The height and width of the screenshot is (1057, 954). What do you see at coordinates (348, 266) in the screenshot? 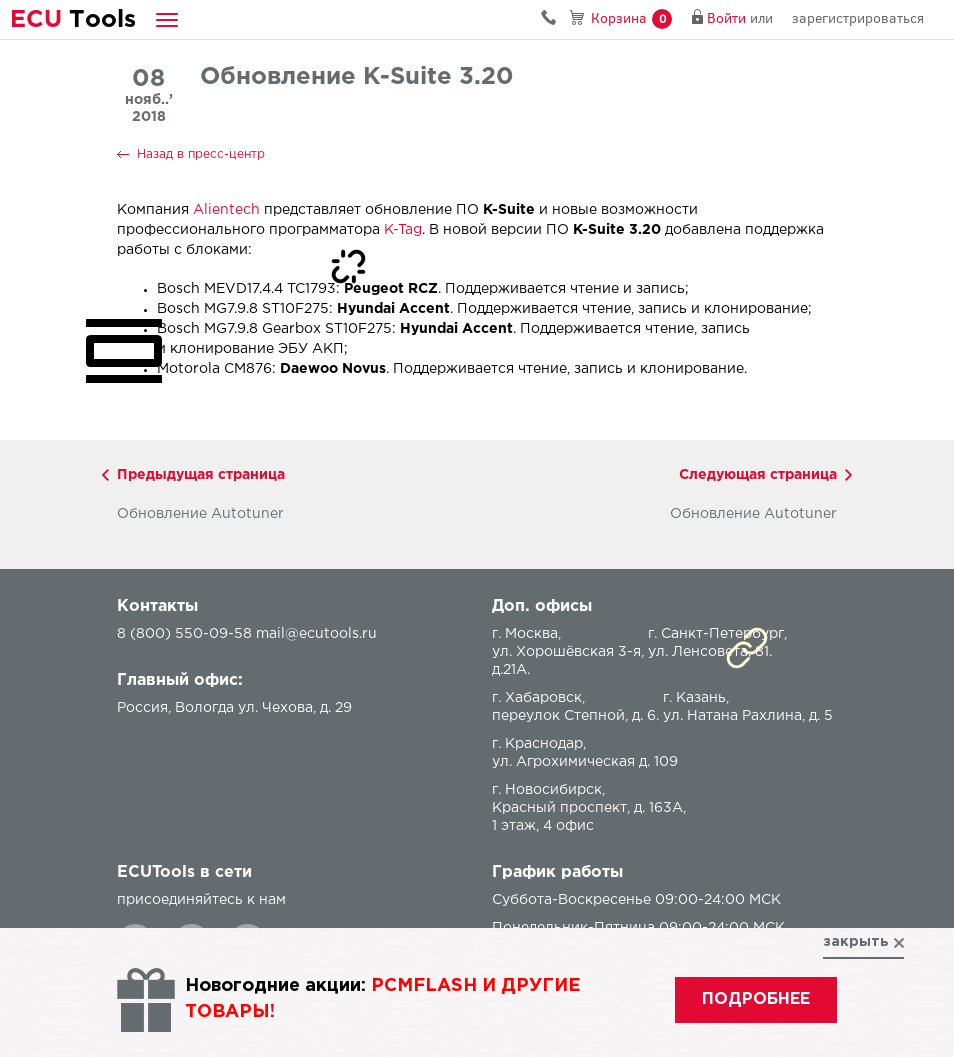
I see `unlink or disconnect a connected item` at bounding box center [348, 266].